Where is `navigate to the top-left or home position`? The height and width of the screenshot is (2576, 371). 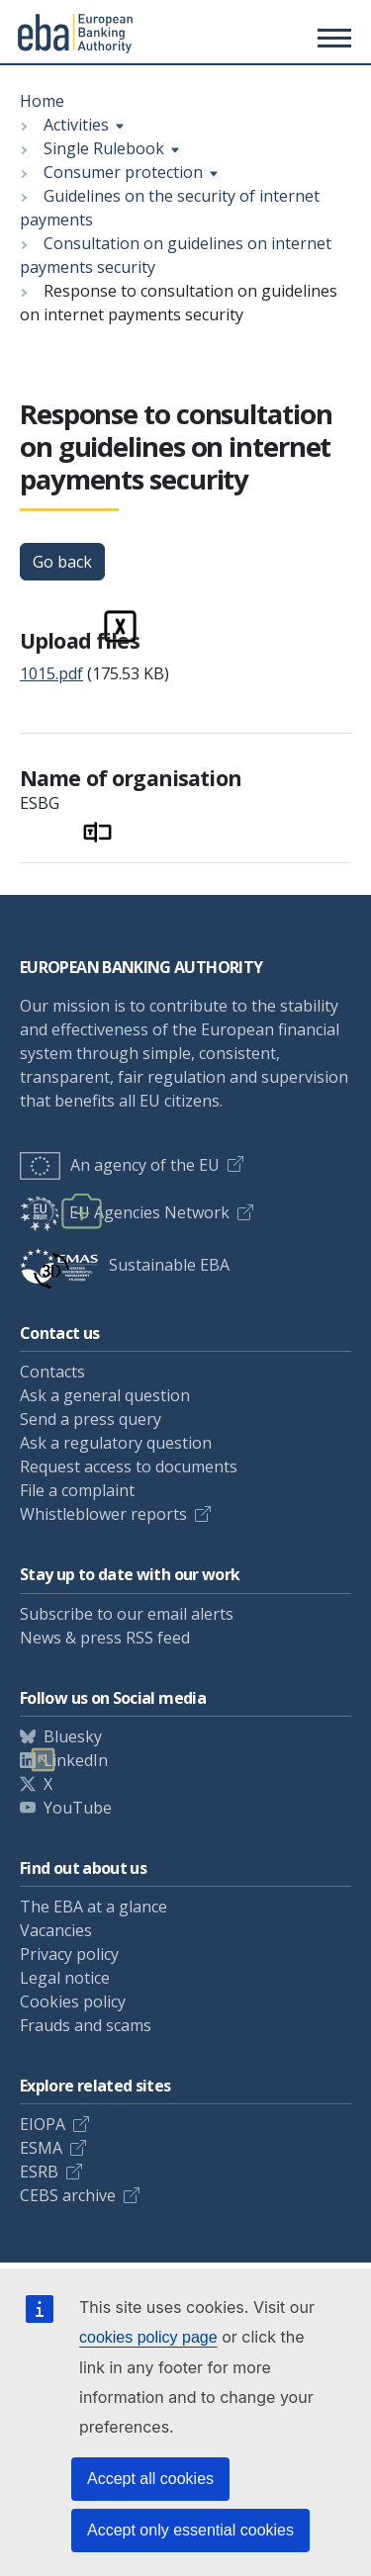
navigate to the top-left or home position is located at coordinates (43, 1759).